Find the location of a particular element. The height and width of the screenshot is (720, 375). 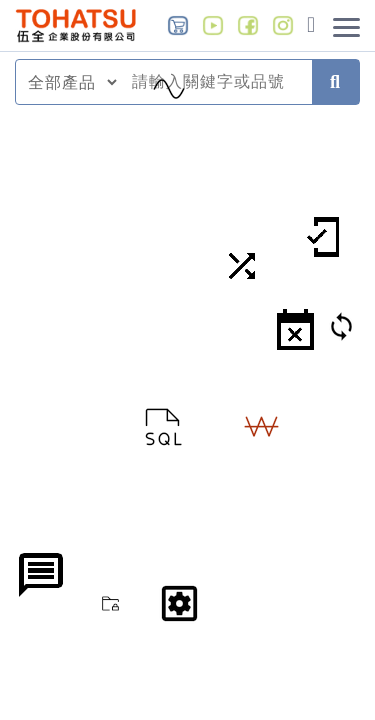

indicates south korean won currency is located at coordinates (261, 425).